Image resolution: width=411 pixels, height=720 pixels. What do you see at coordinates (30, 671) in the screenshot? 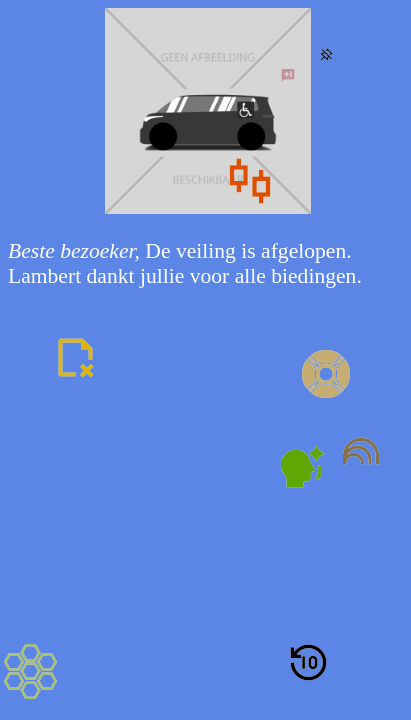
I see `cilium logo - open source cloud native networking platform` at bounding box center [30, 671].